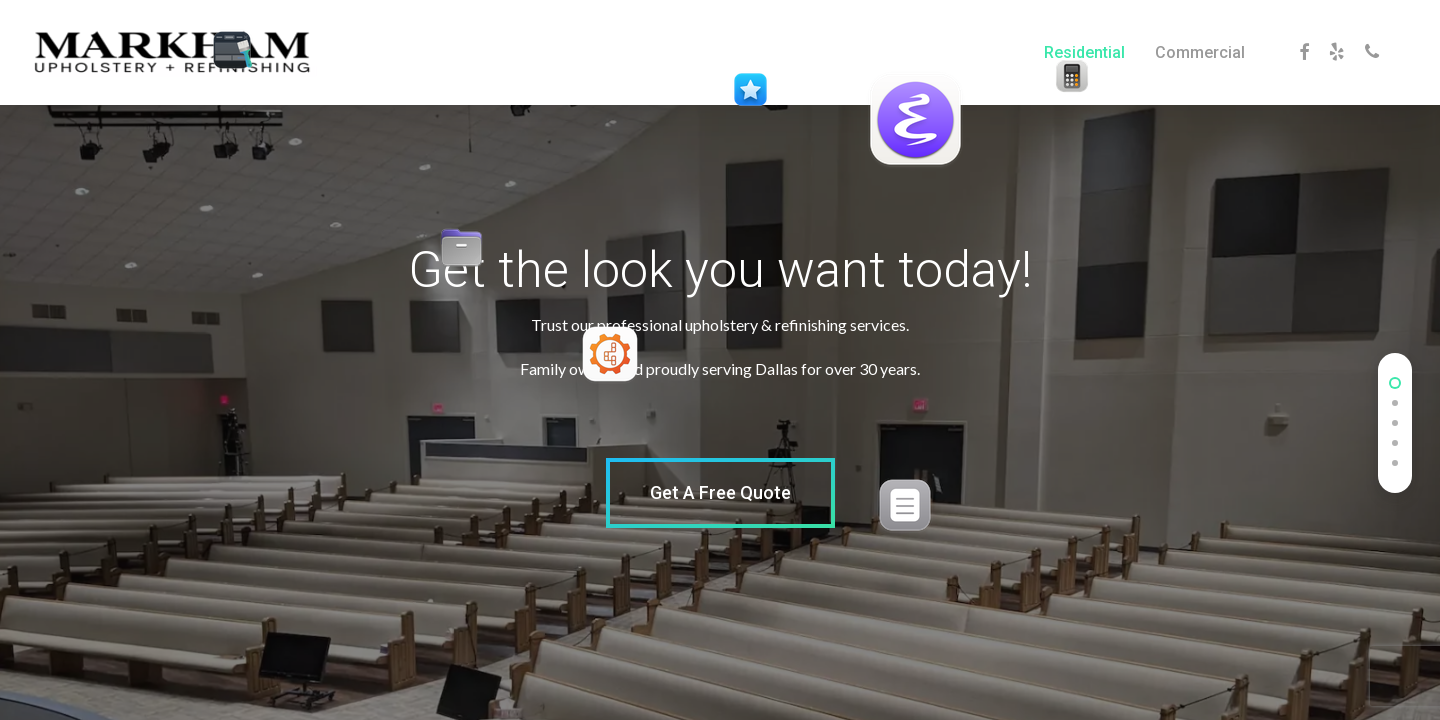 Image resolution: width=1440 pixels, height=720 pixels. Describe the element at coordinates (232, 50) in the screenshot. I see `open AdwSteamGtk to customize Steam's appearance` at that location.